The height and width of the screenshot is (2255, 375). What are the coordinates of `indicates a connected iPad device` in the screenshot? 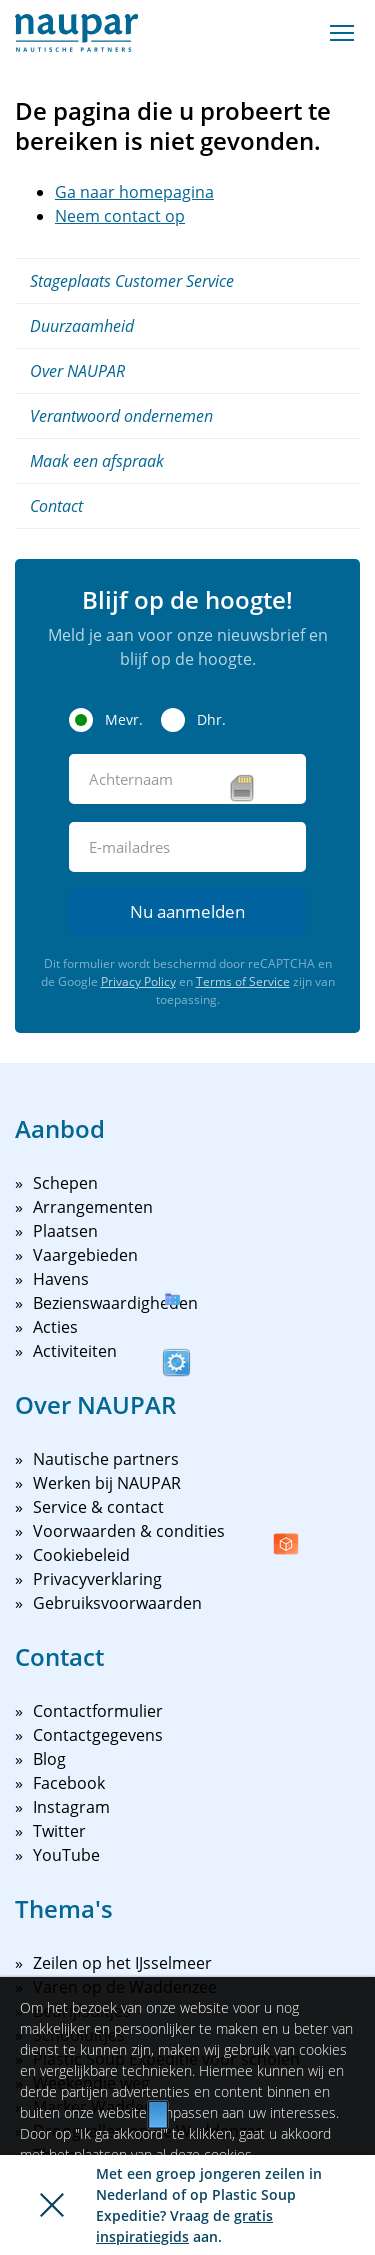 It's located at (158, 2115).